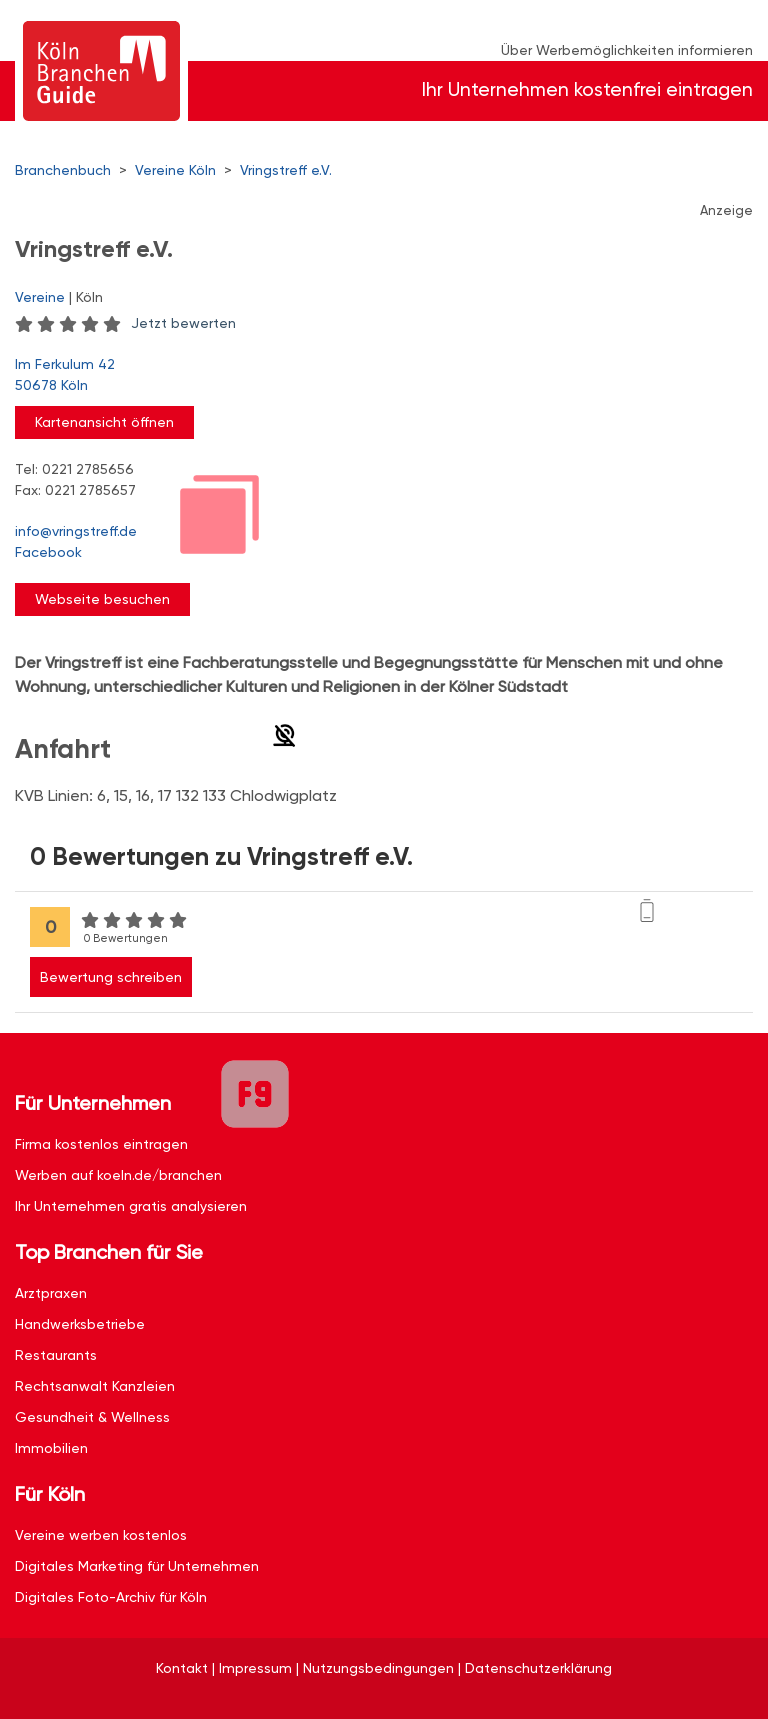 This screenshot has height=1719, width=768. I want to click on webcam is disabled or turned off, so click(285, 736).